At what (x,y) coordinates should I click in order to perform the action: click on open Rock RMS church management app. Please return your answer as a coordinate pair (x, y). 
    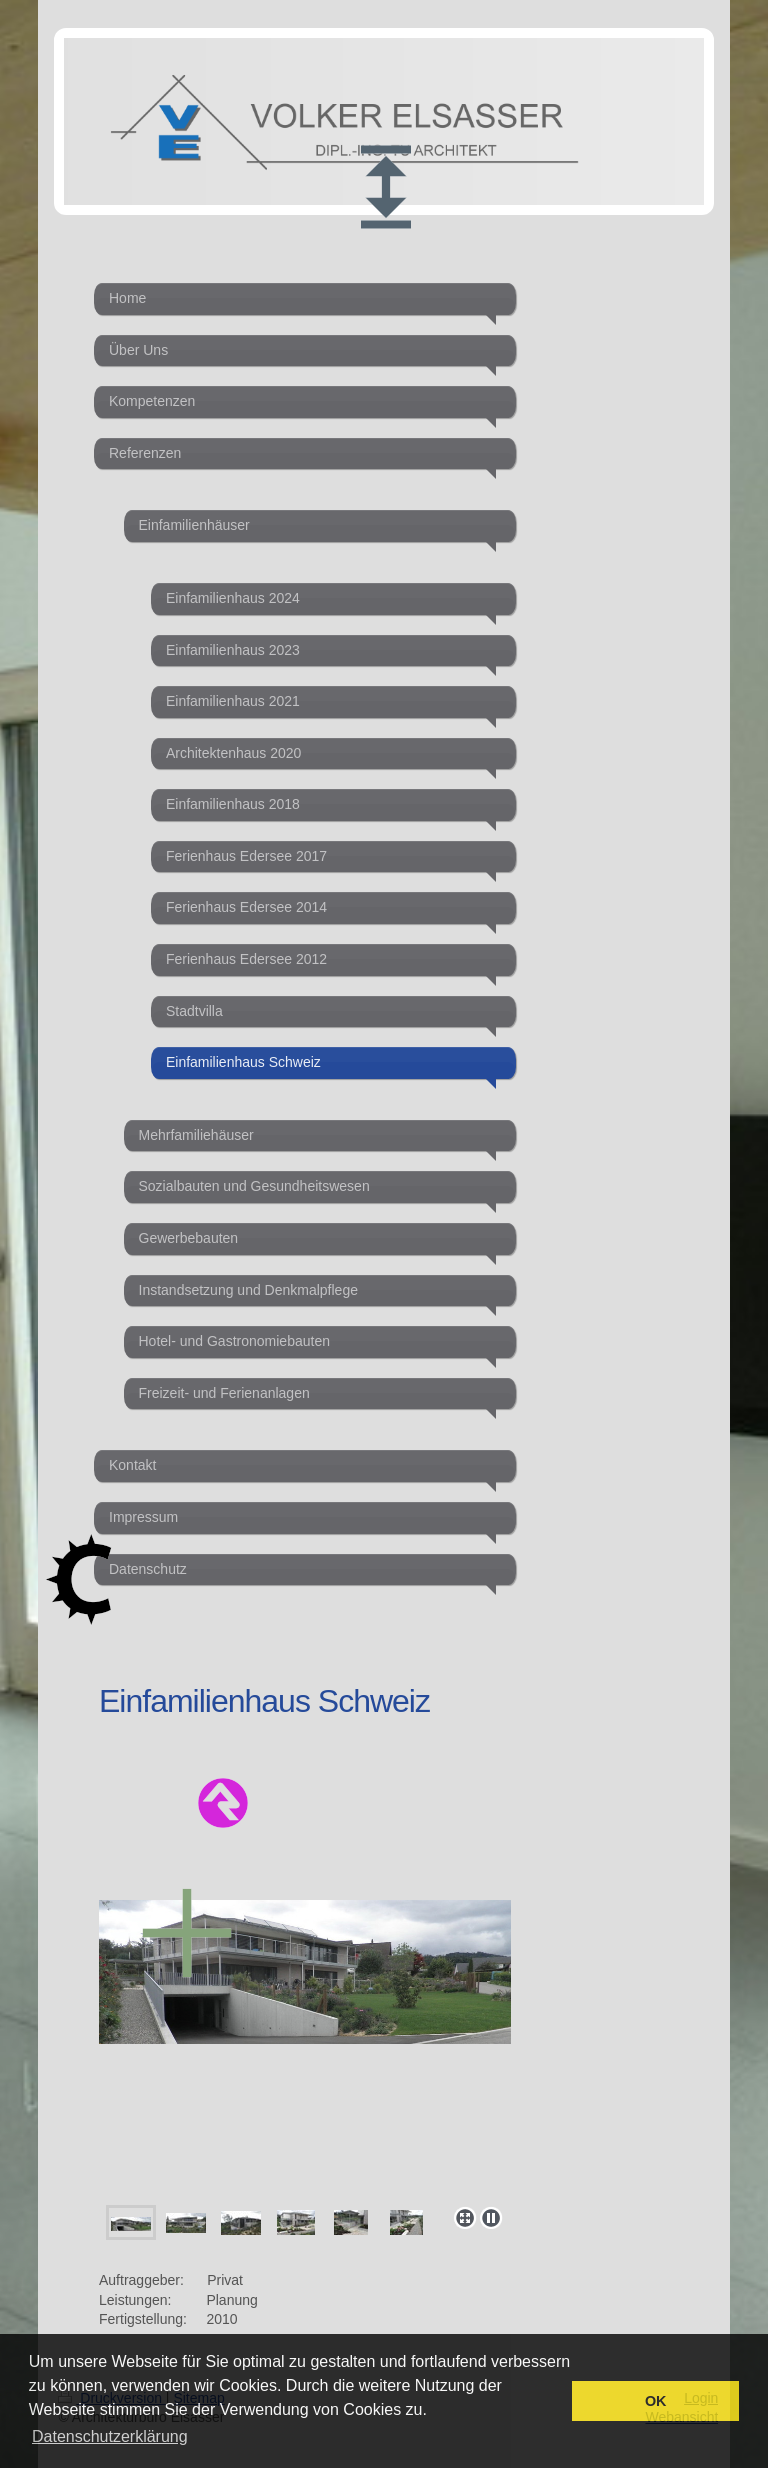
    Looking at the image, I should click on (223, 1803).